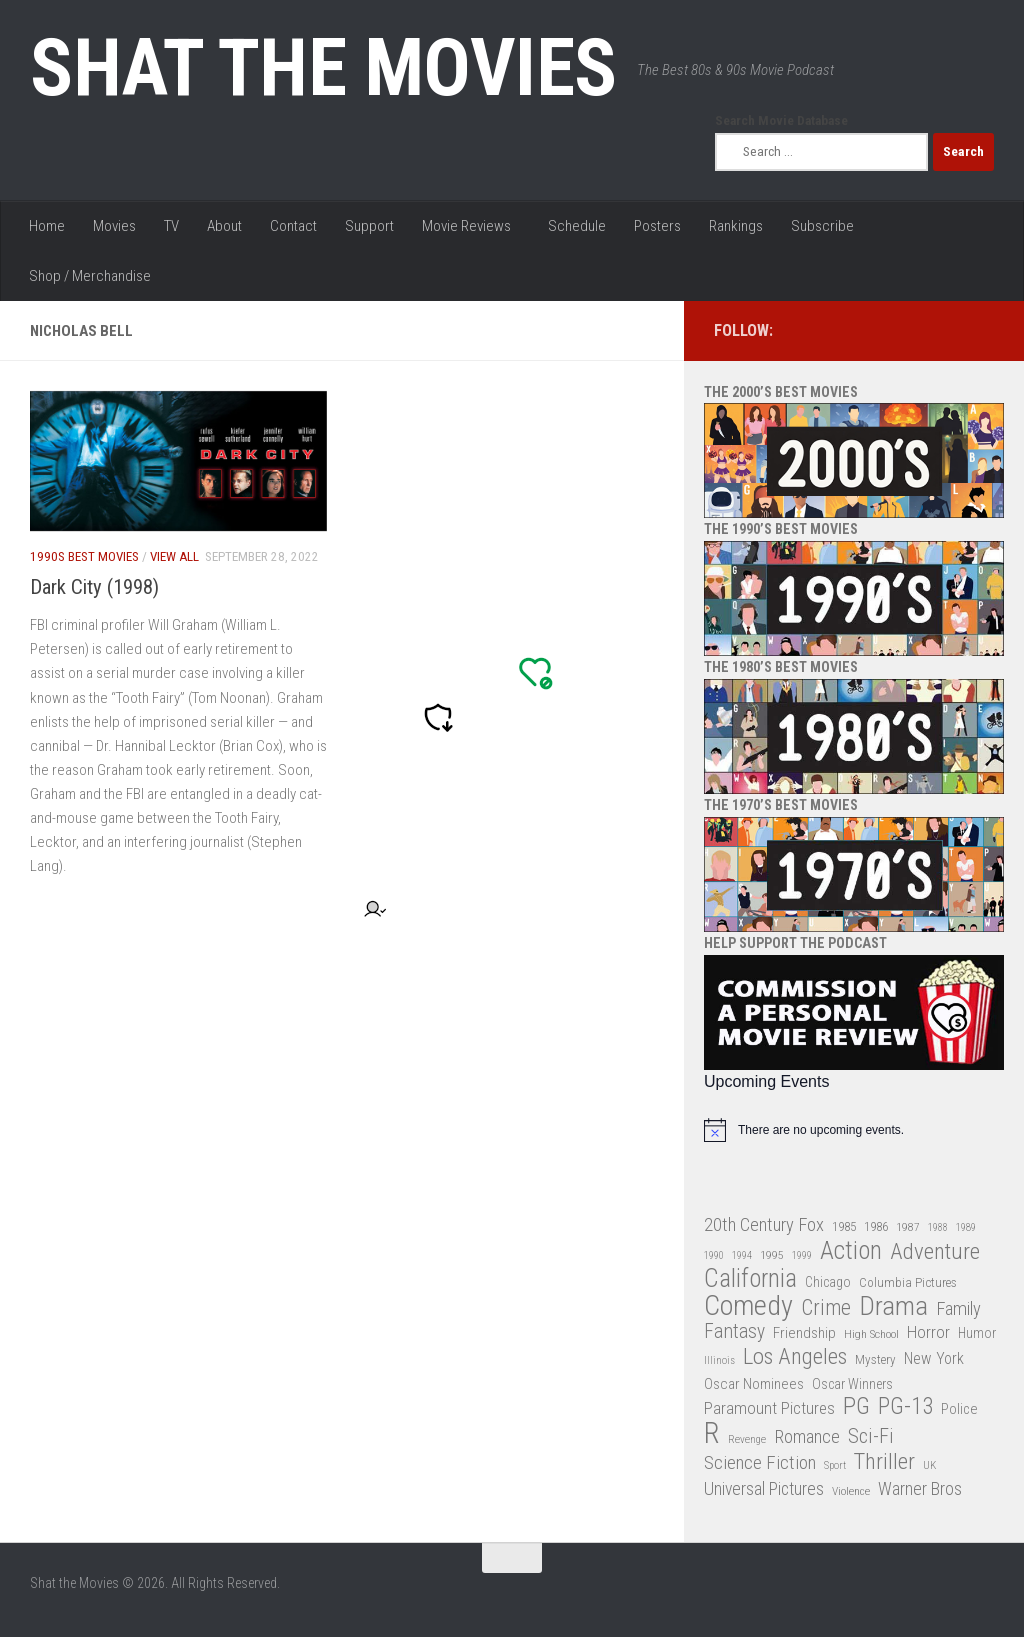  What do you see at coordinates (438, 717) in the screenshot?
I see `security level decreased` at bounding box center [438, 717].